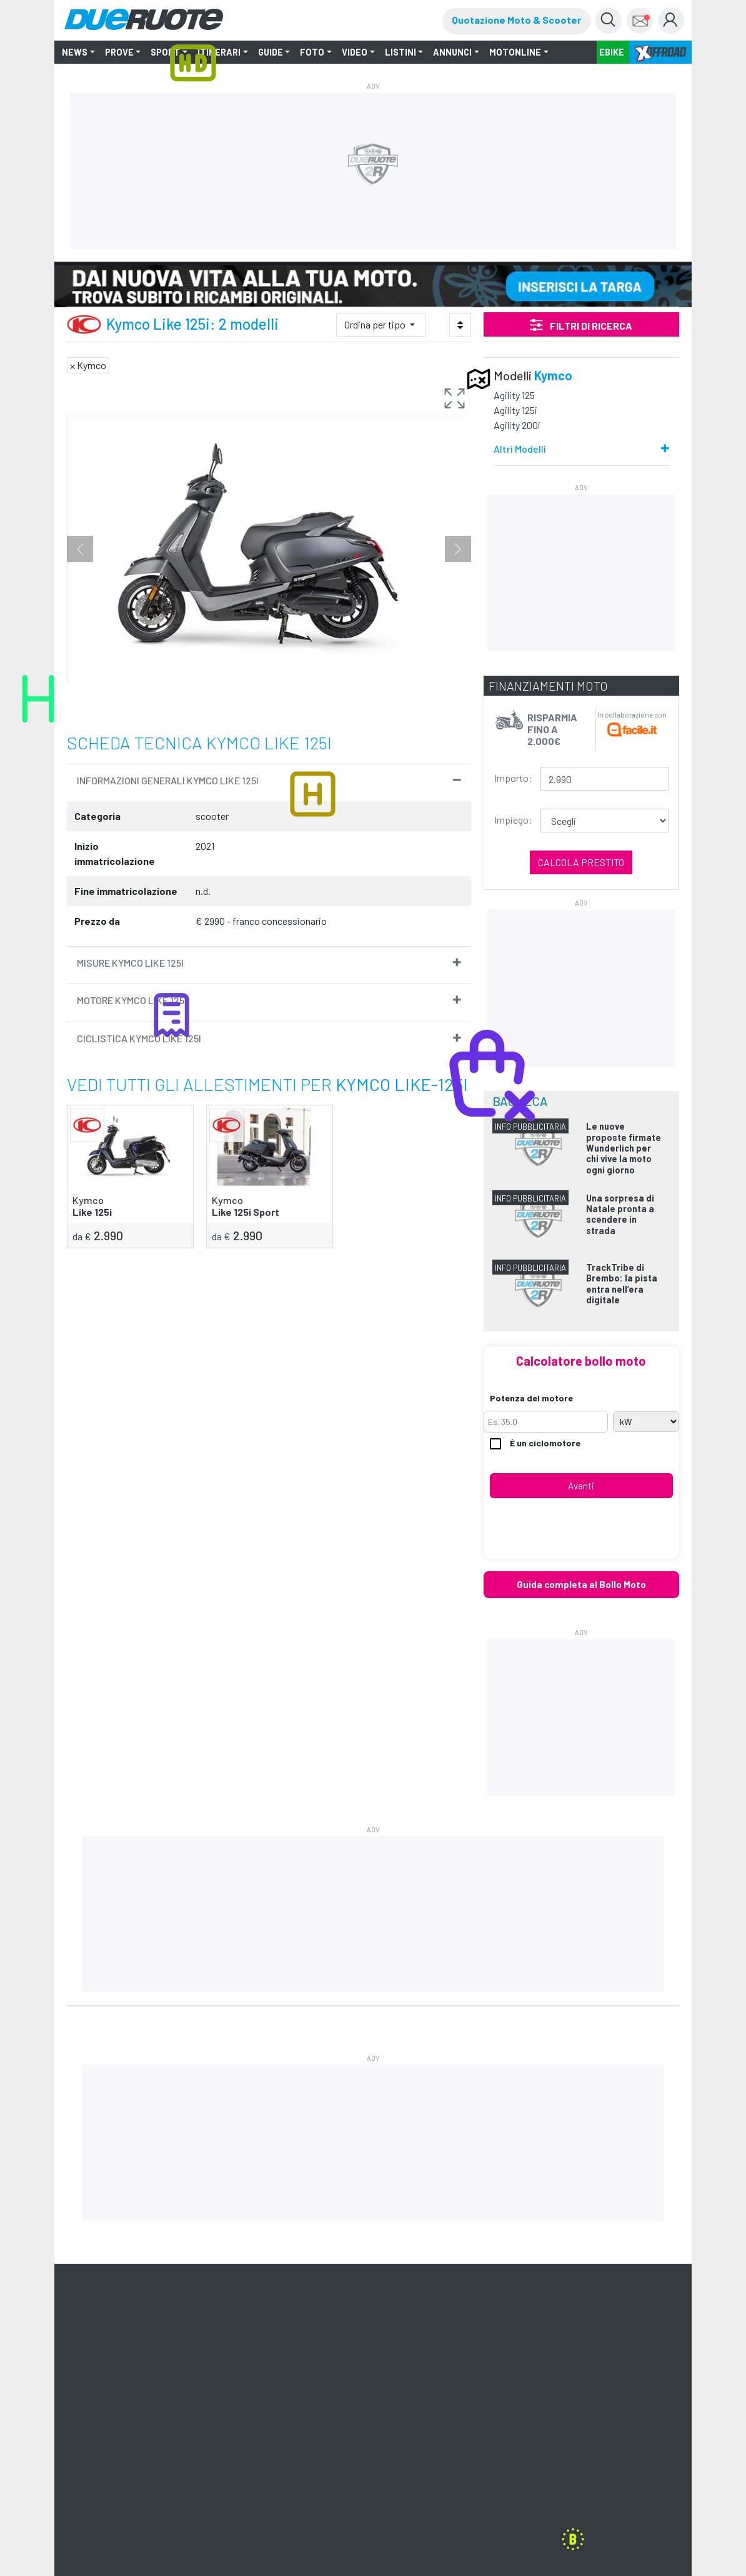  What do you see at coordinates (487, 1073) in the screenshot?
I see `remove item from shopping bag` at bounding box center [487, 1073].